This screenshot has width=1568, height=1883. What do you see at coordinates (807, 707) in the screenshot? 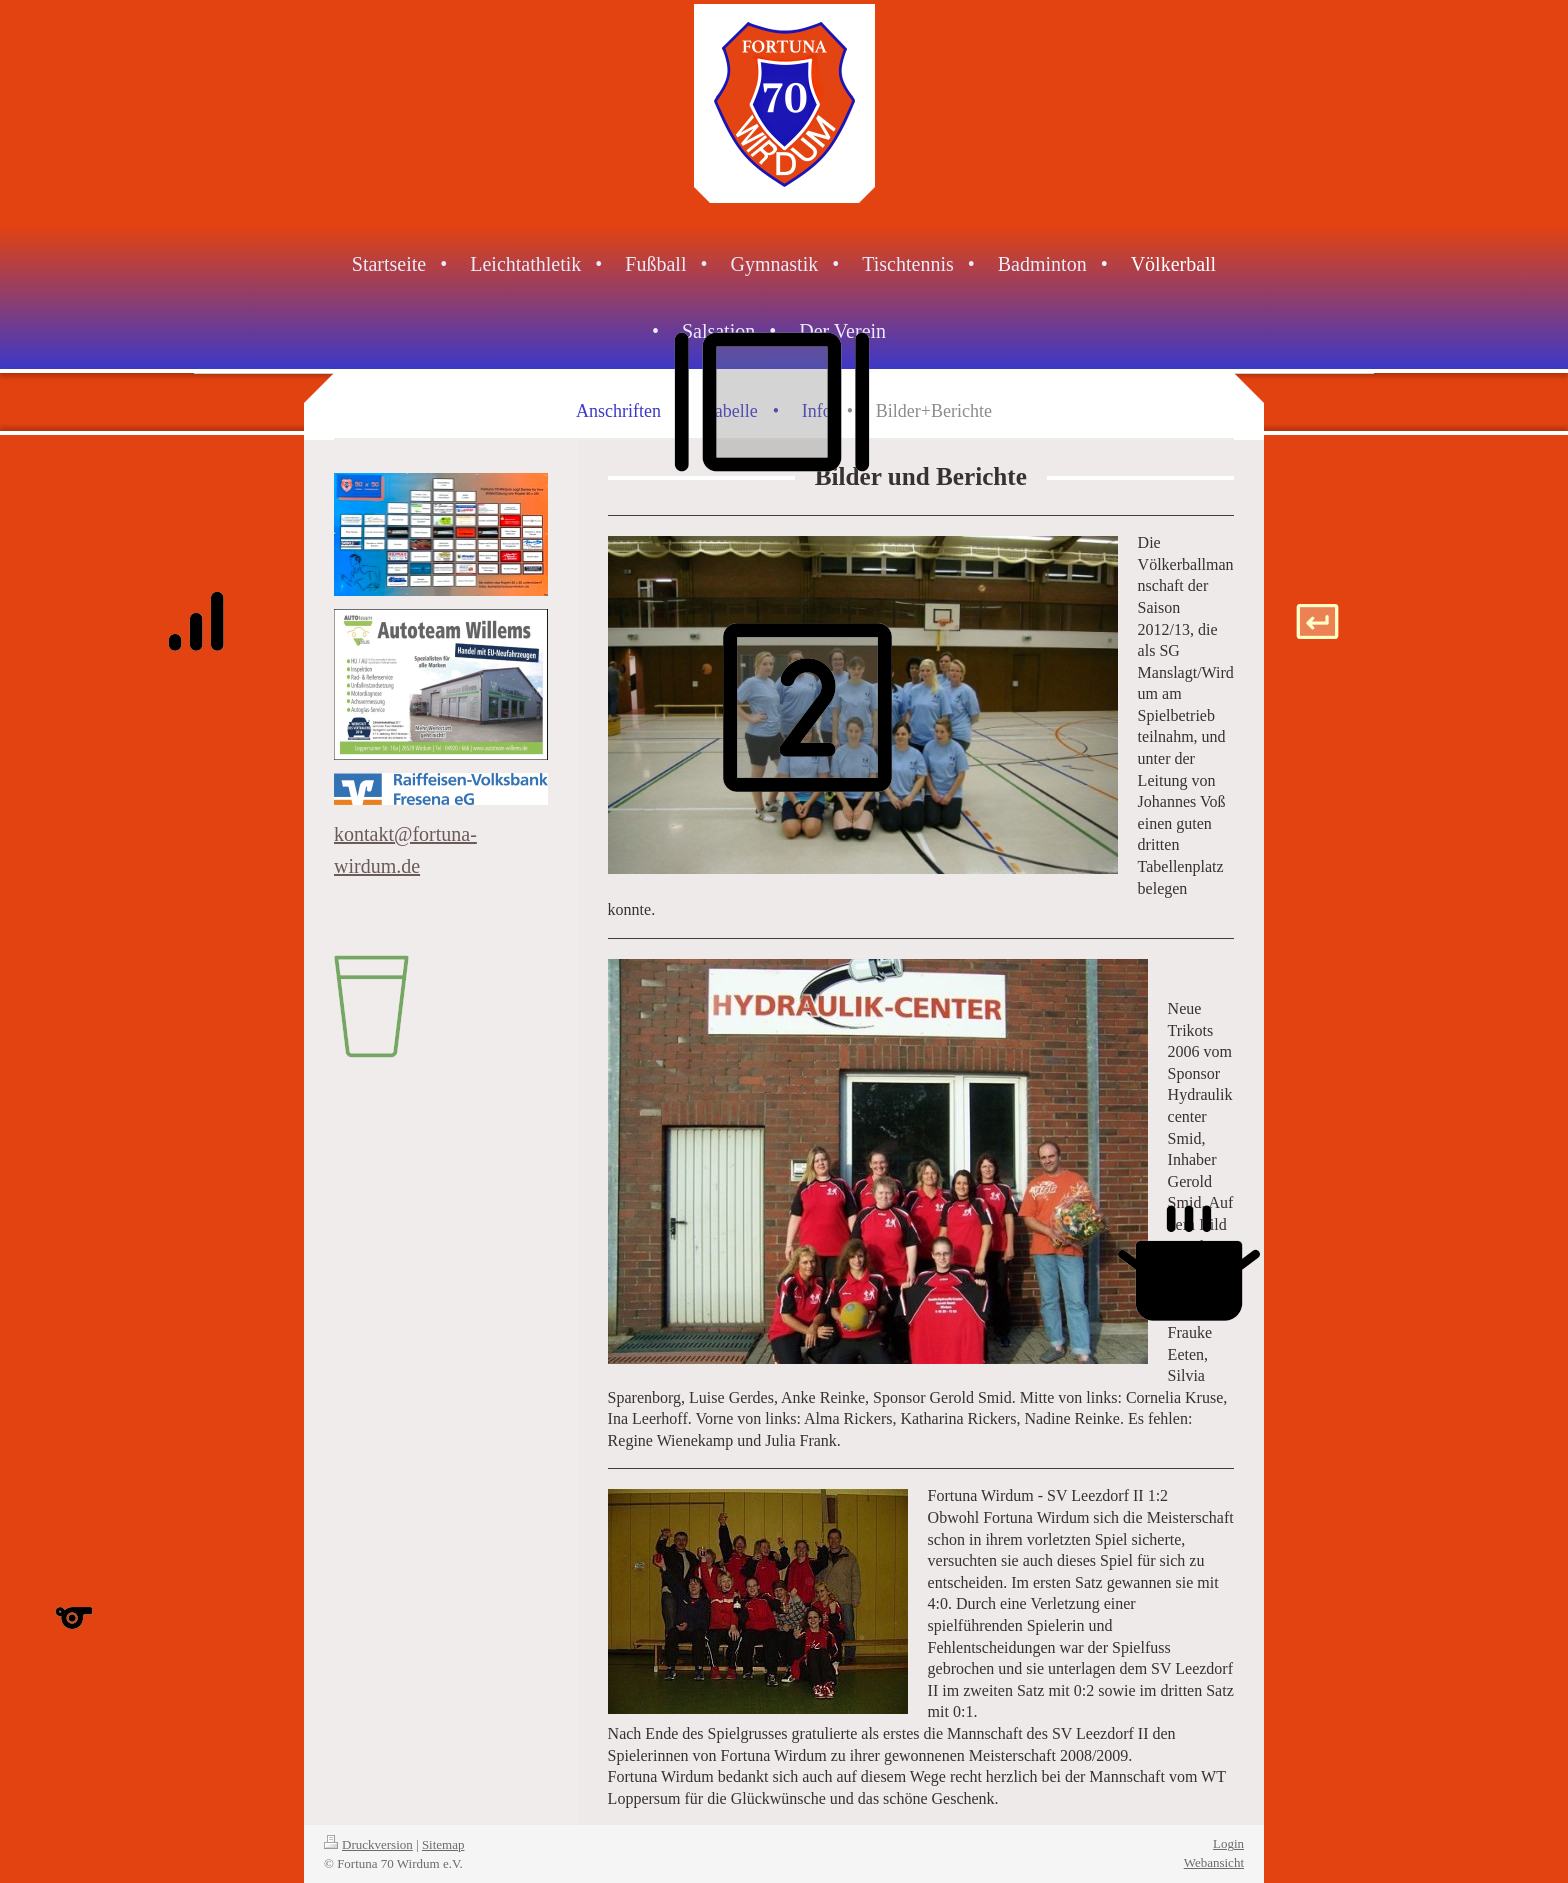
I see `select option number two` at bounding box center [807, 707].